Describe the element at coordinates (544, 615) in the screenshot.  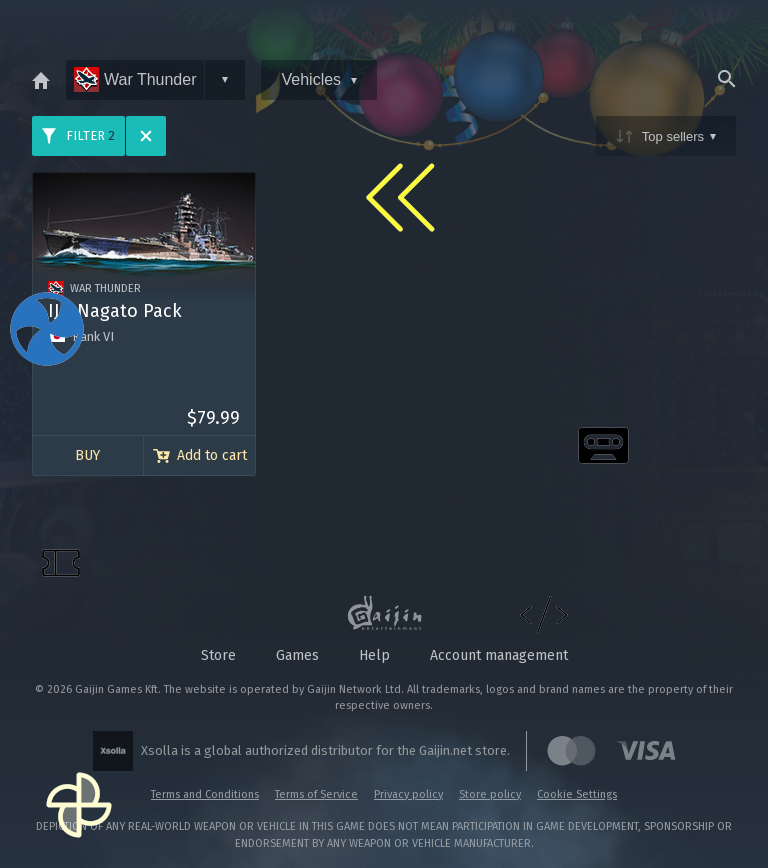
I see `view or edit source code` at that location.